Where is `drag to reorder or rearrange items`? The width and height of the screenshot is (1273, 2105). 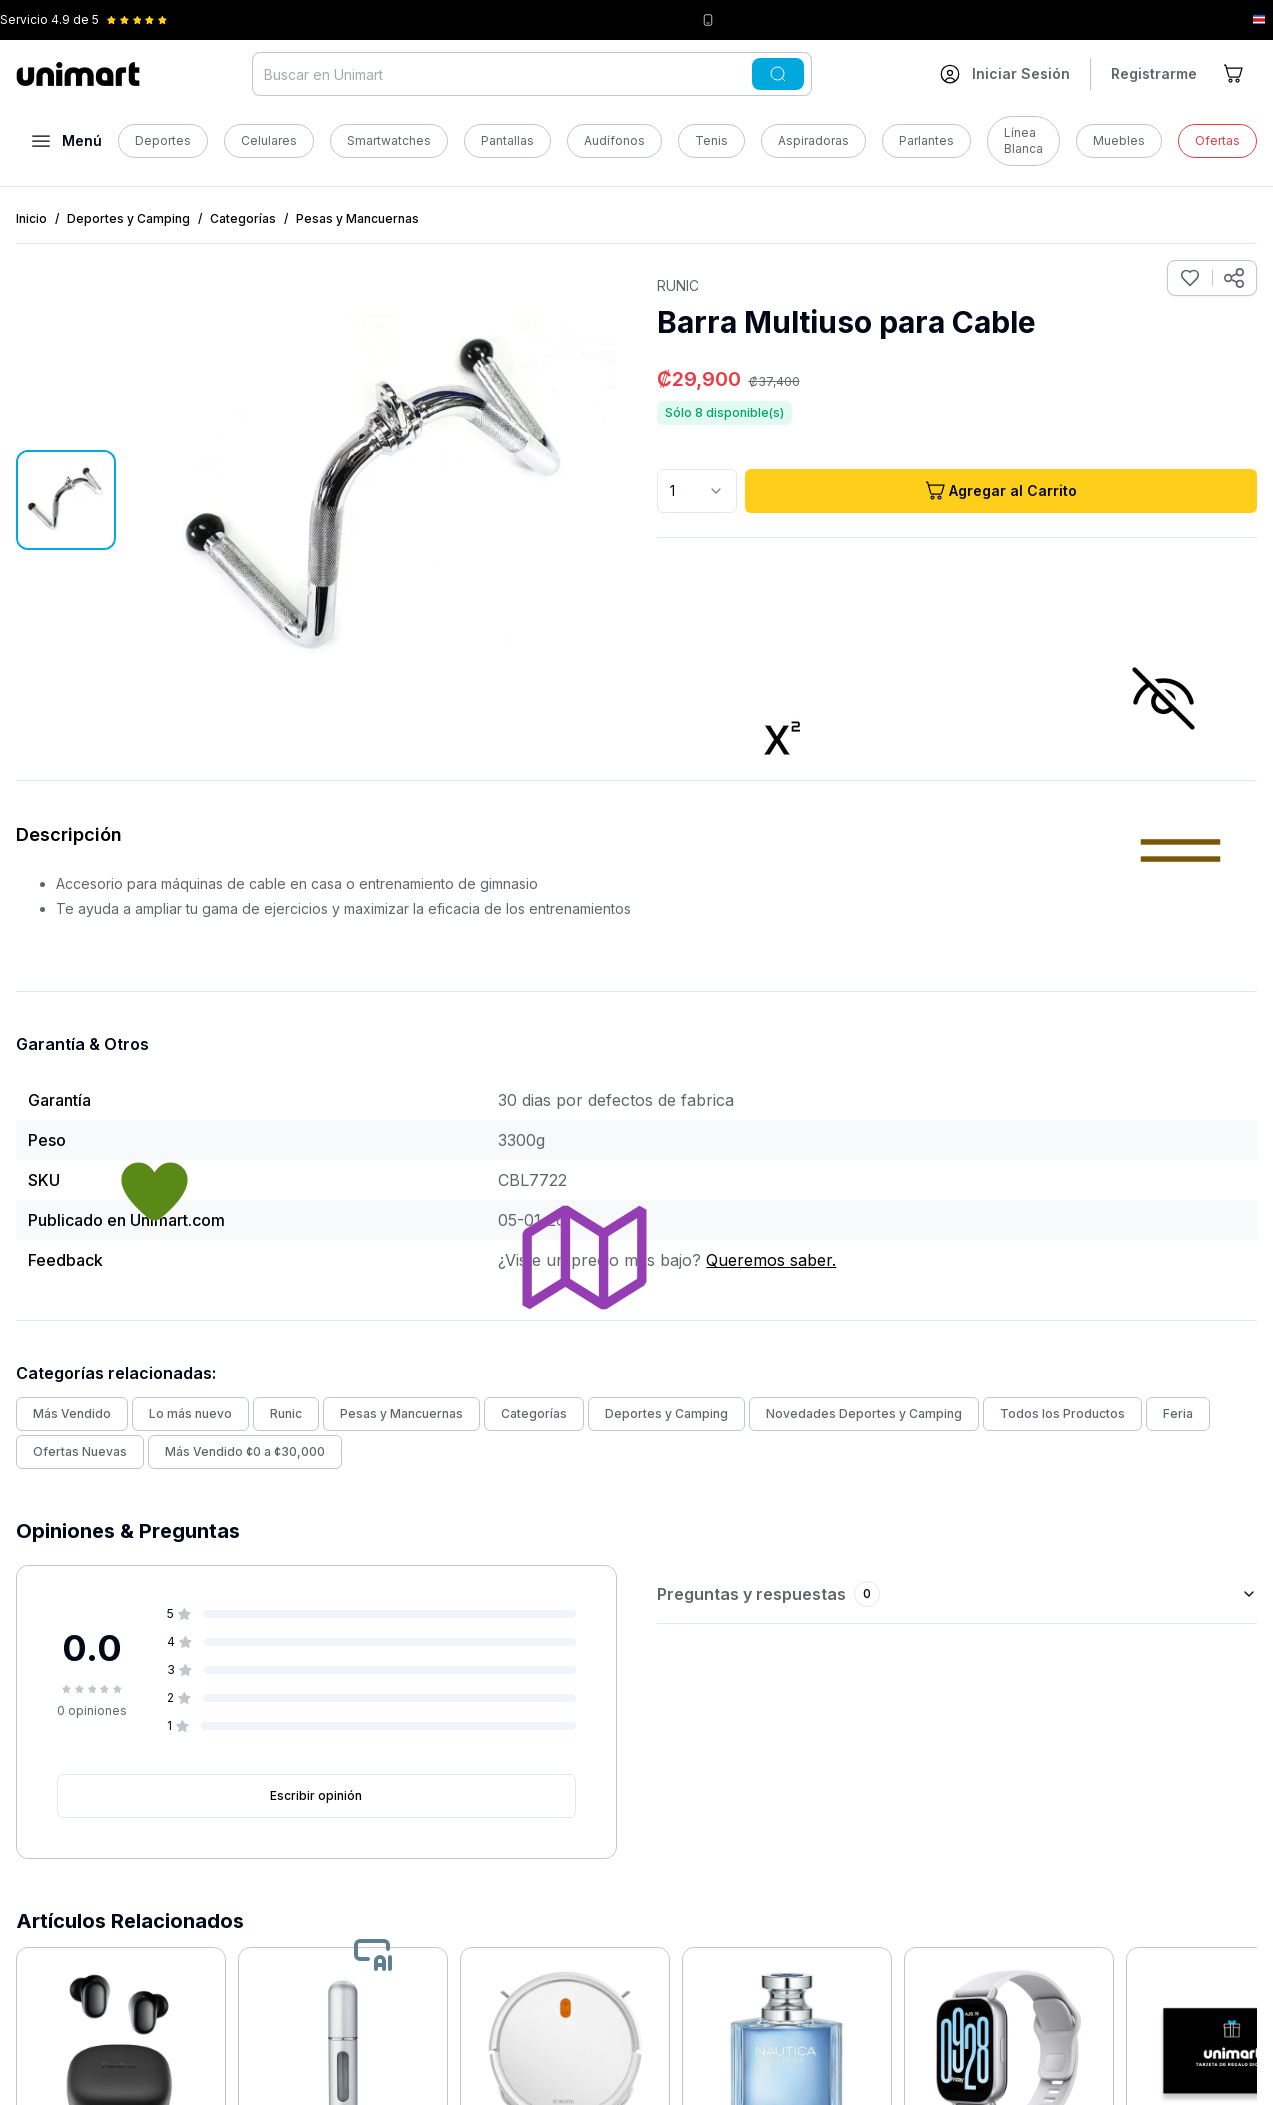 drag to reorder or rearrange items is located at coordinates (1180, 850).